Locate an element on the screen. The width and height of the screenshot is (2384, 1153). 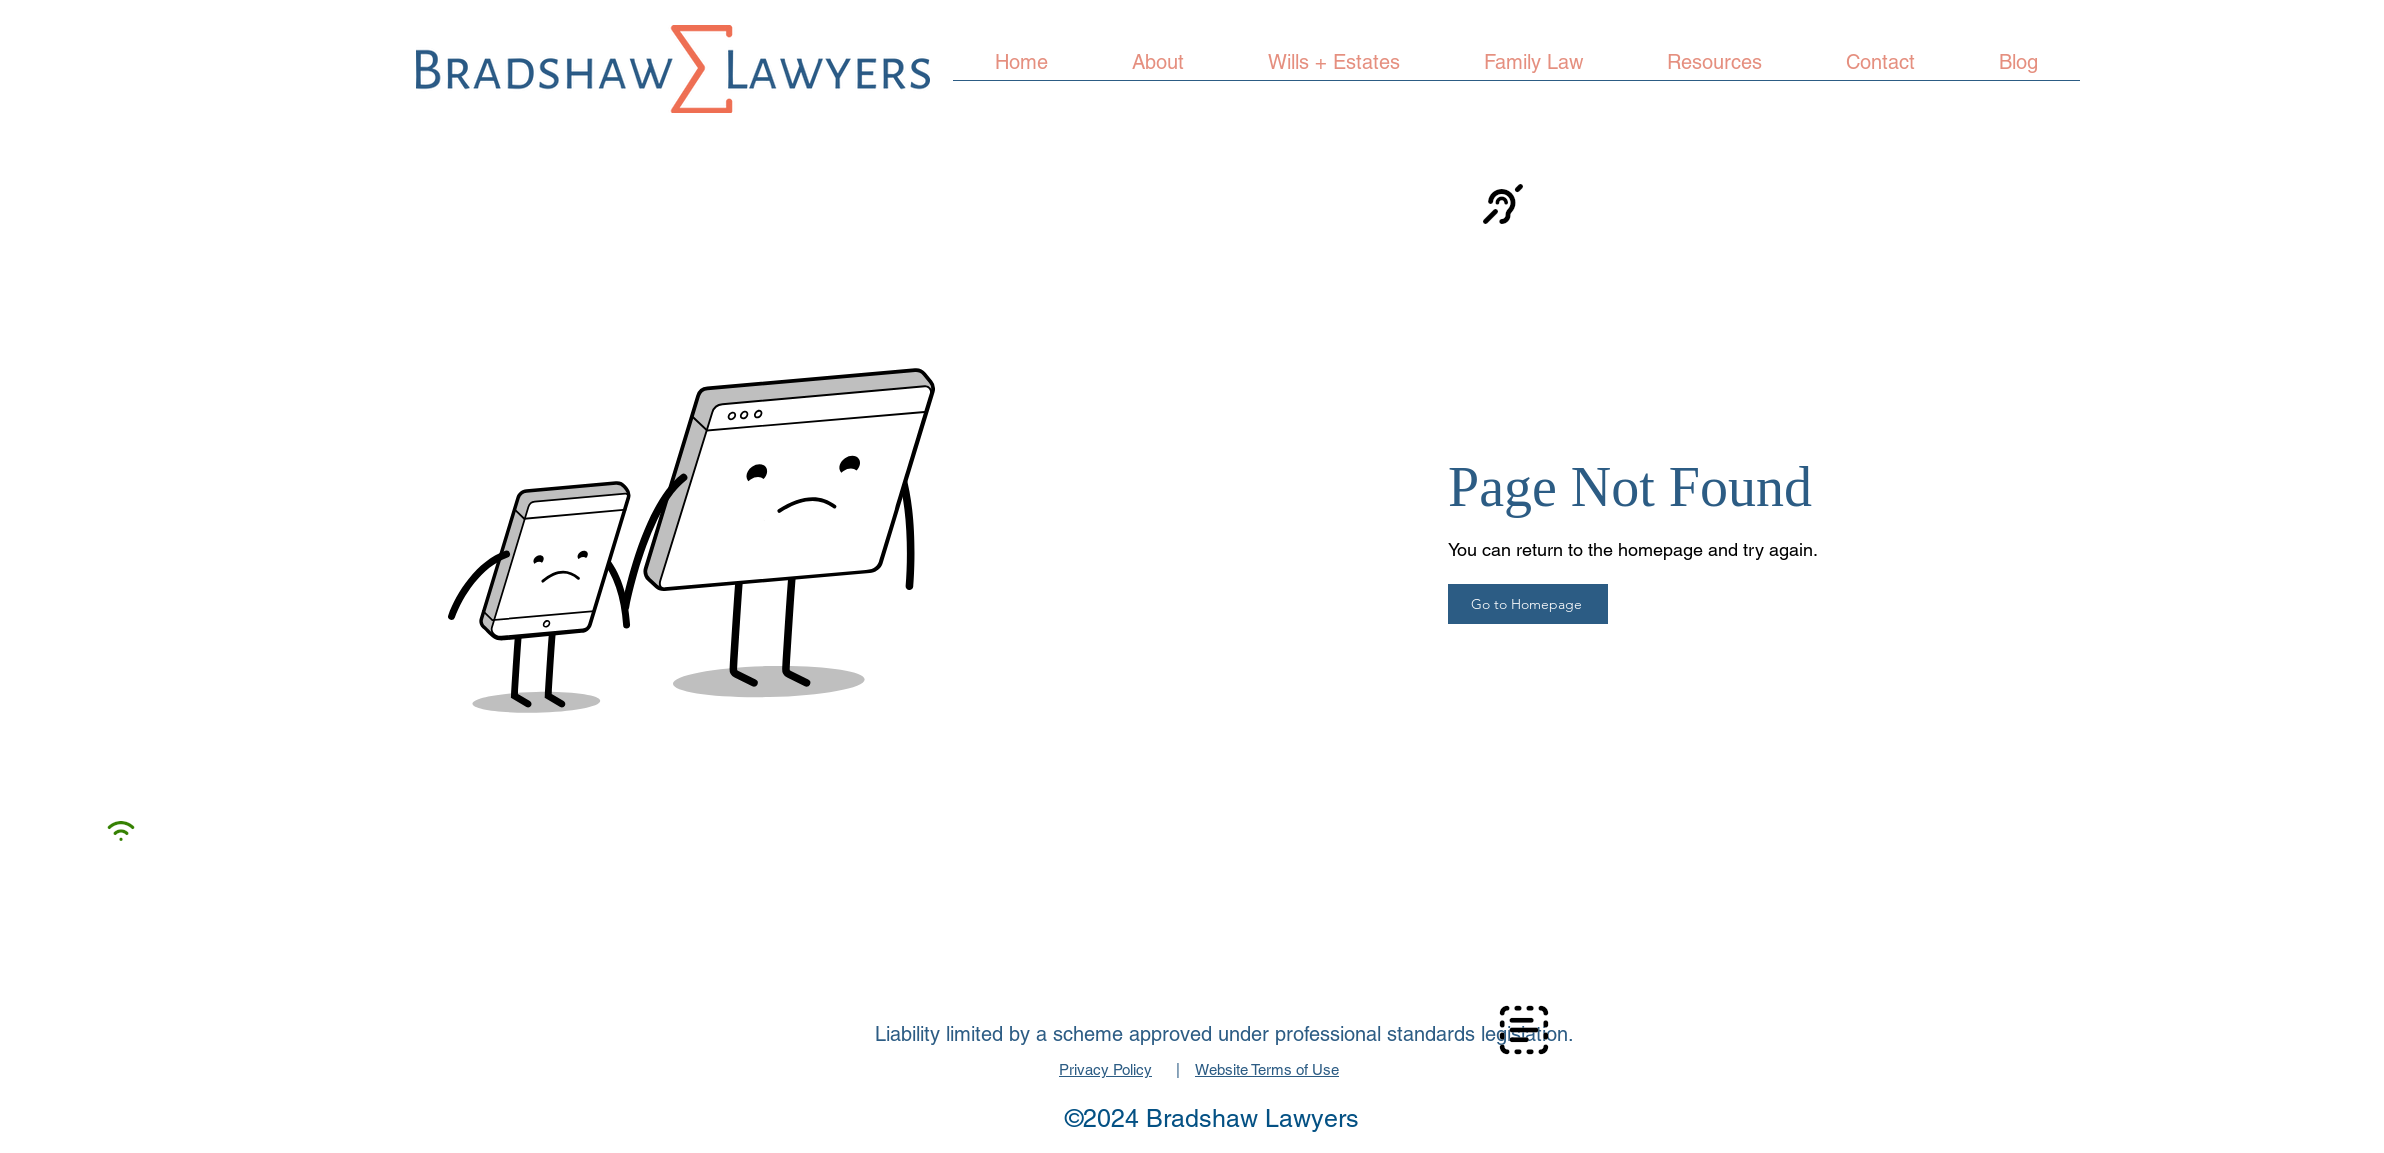
indicates hearing impairment or deaf accessibility is located at coordinates (1503, 204).